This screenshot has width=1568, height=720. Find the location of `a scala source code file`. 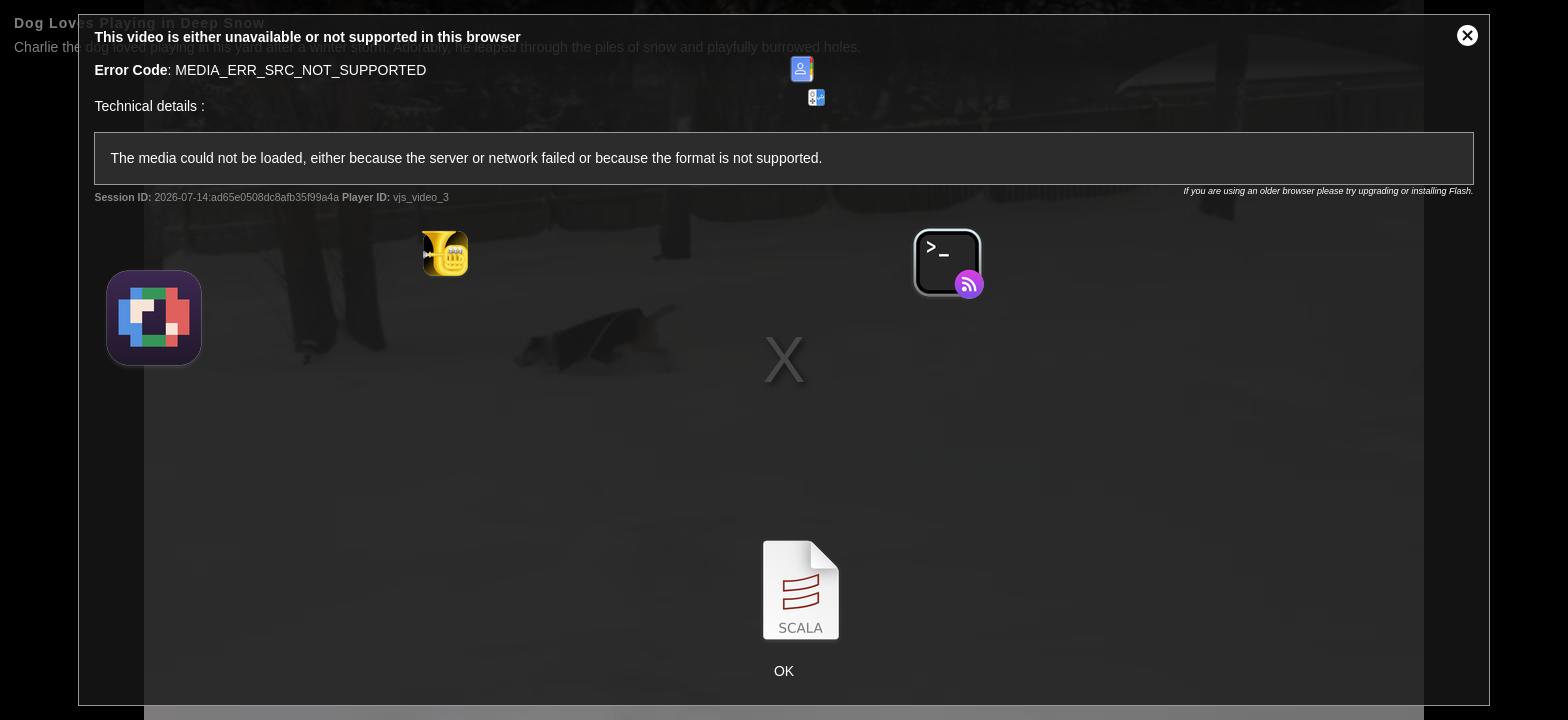

a scala source code file is located at coordinates (801, 592).